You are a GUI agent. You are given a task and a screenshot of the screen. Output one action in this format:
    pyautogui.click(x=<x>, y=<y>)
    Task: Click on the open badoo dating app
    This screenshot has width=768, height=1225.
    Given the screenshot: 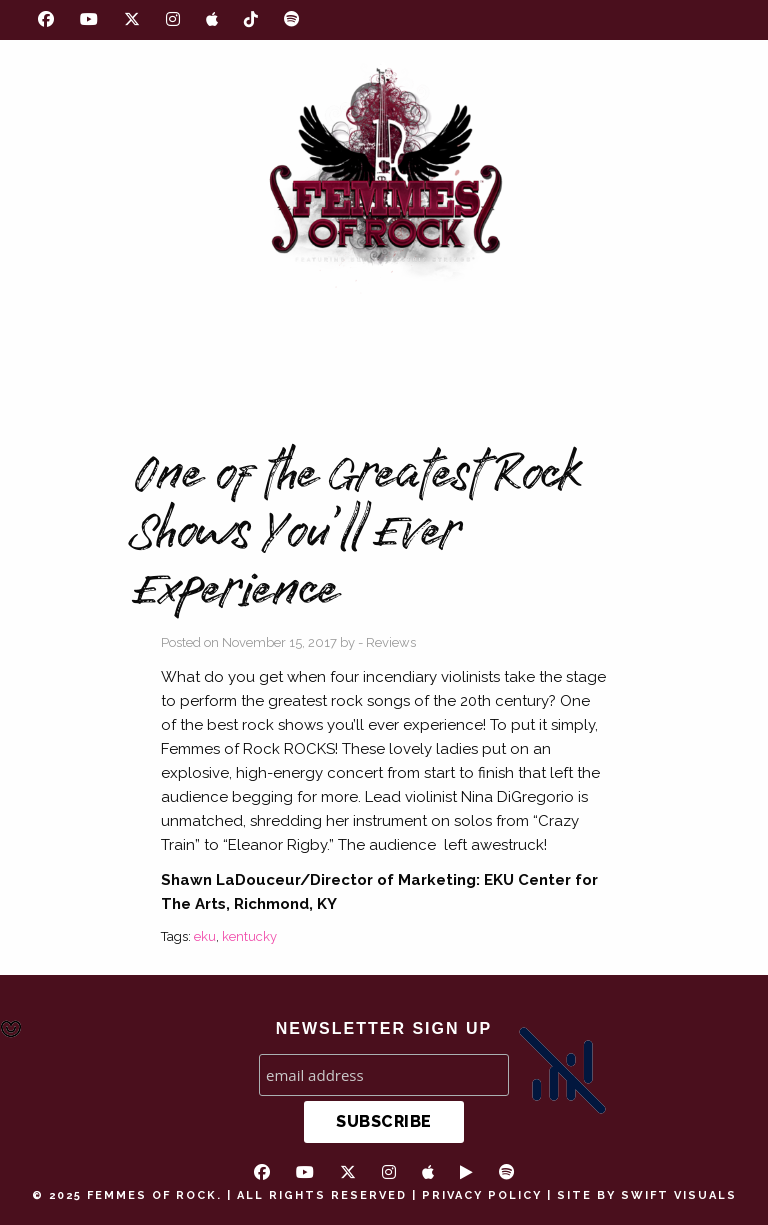 What is the action you would take?
    pyautogui.click(x=11, y=1029)
    